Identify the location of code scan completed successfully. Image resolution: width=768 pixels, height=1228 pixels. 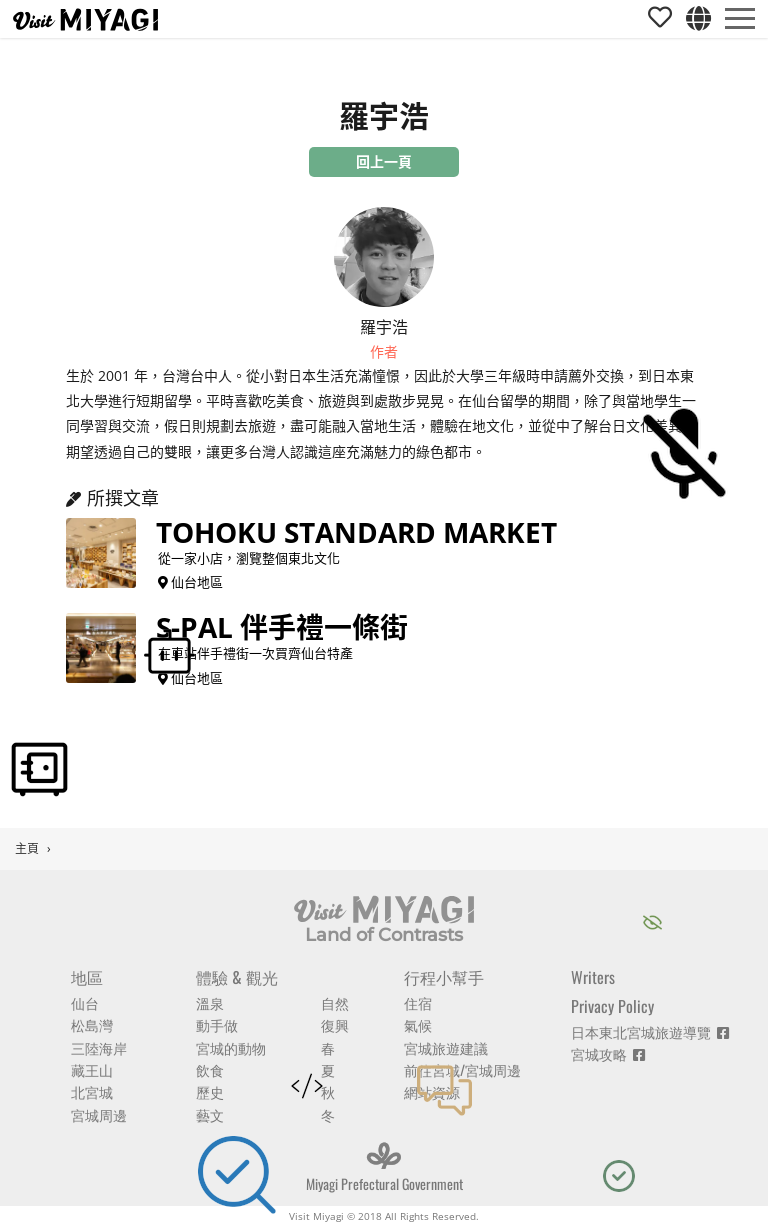
(238, 1176).